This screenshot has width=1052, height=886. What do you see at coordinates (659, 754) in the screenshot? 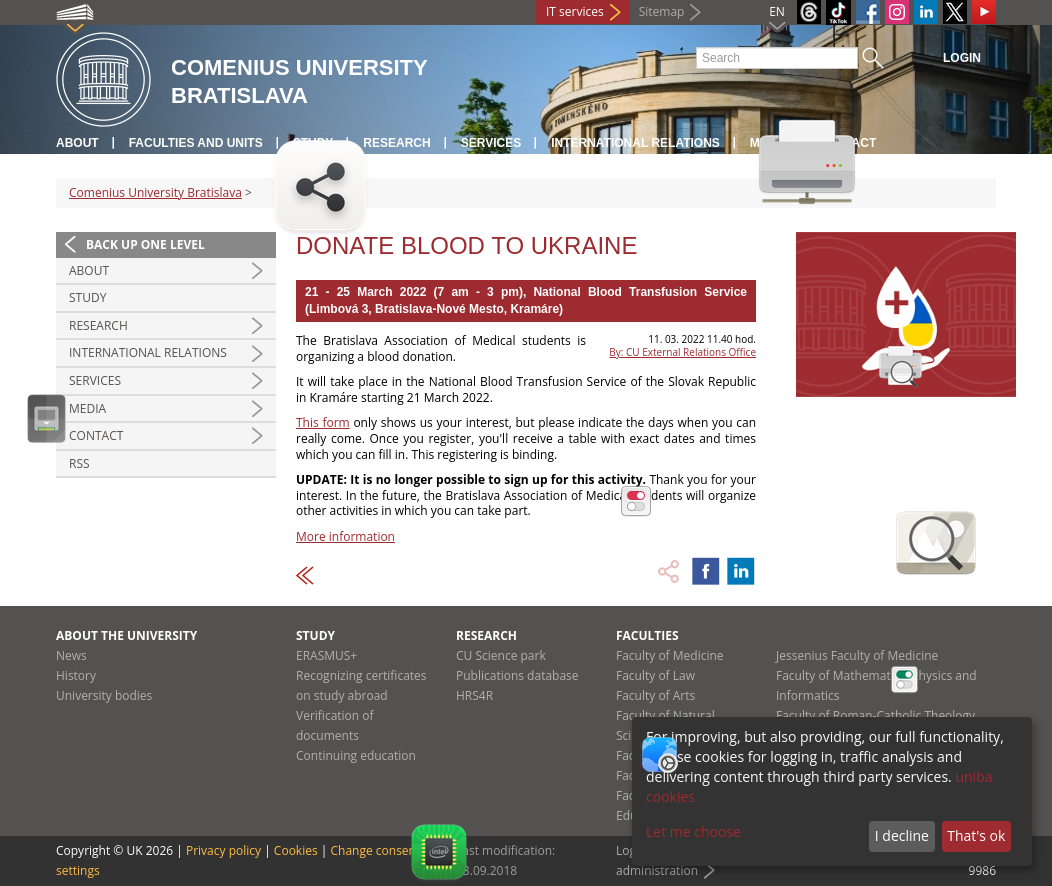
I see `configure network and workgroup settings` at bounding box center [659, 754].